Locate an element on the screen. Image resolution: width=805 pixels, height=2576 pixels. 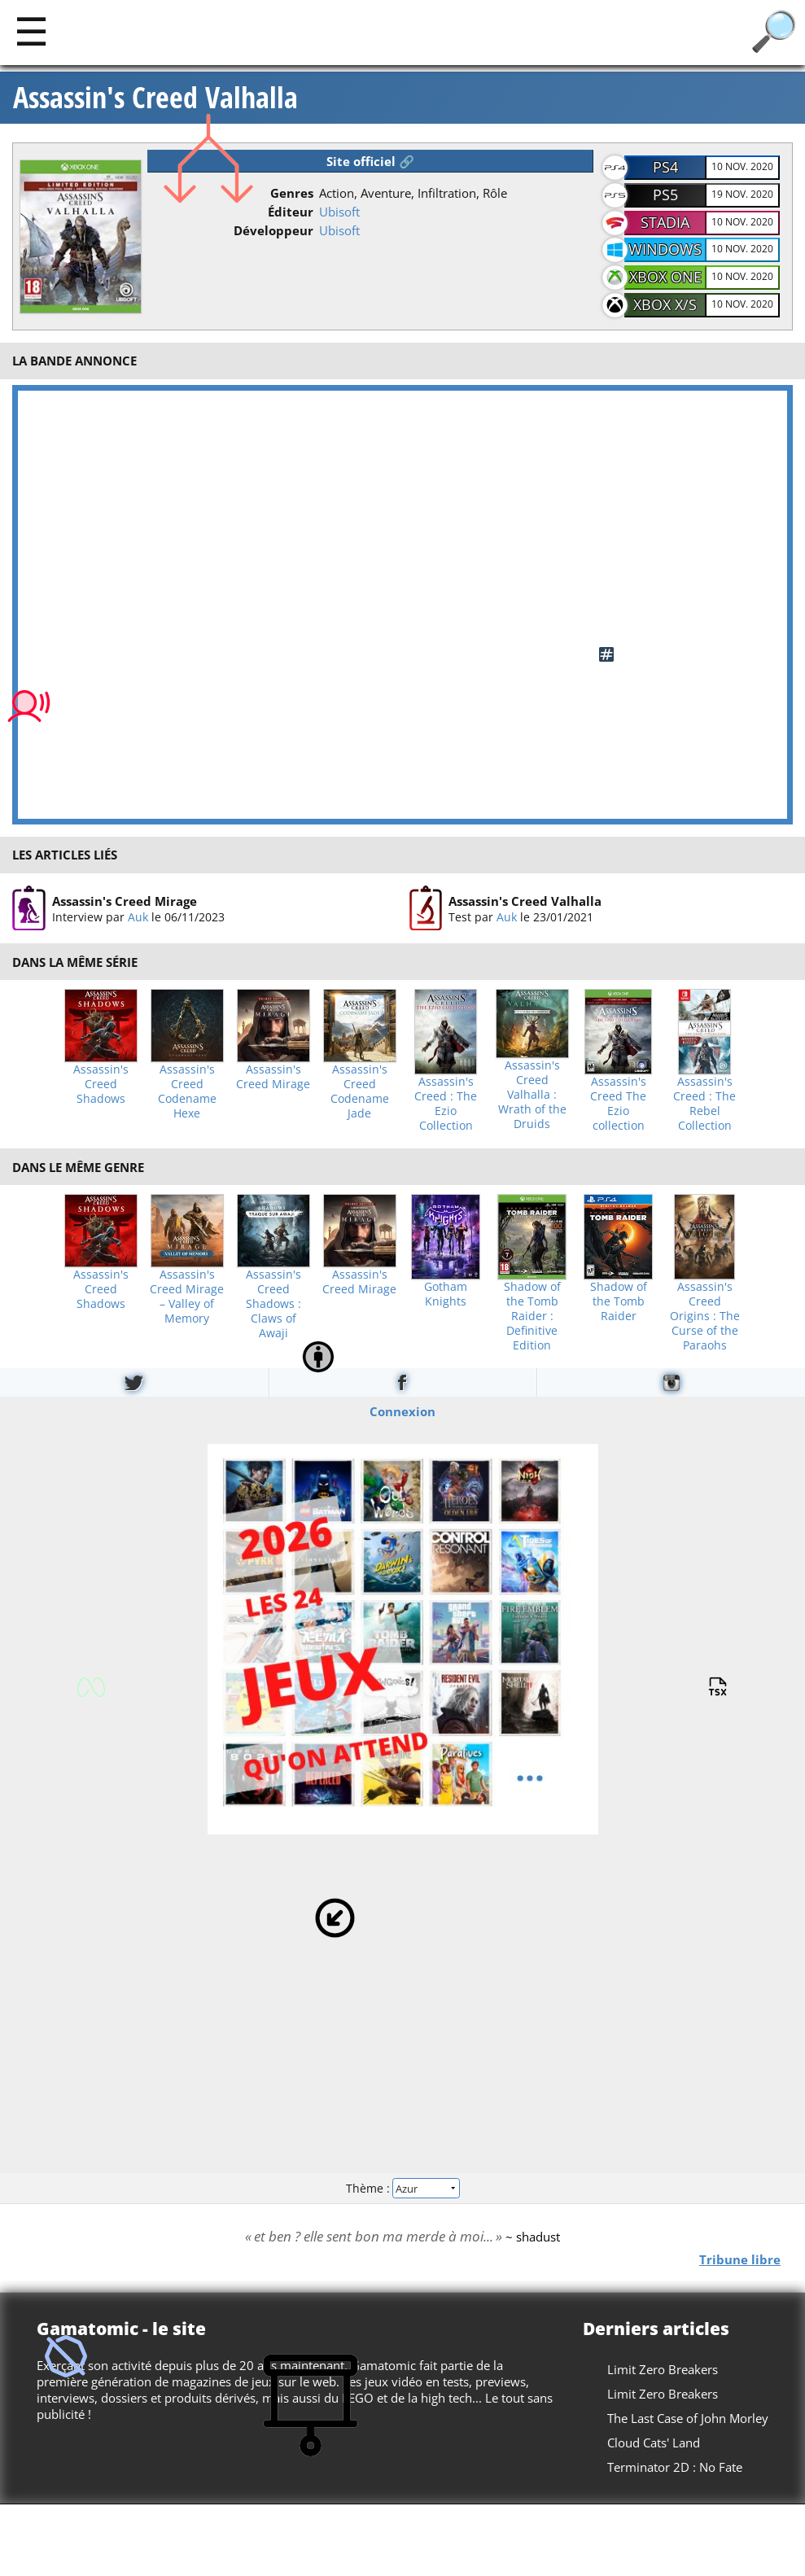
indicates a blocked or prohibited action is located at coordinates (66, 2356).